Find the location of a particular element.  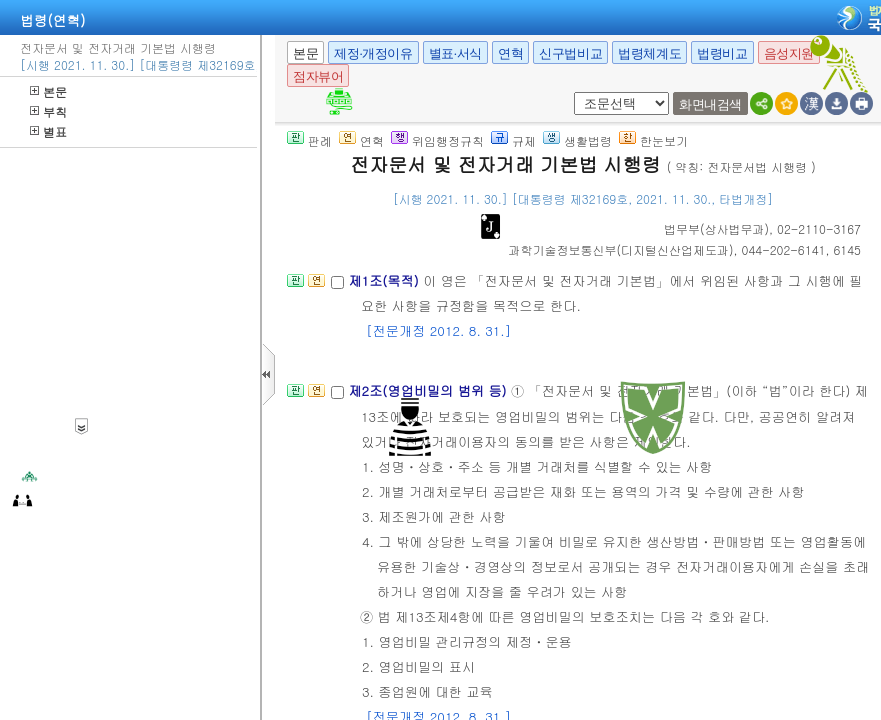

find or join tabletop gaming sessions is located at coordinates (22, 500).